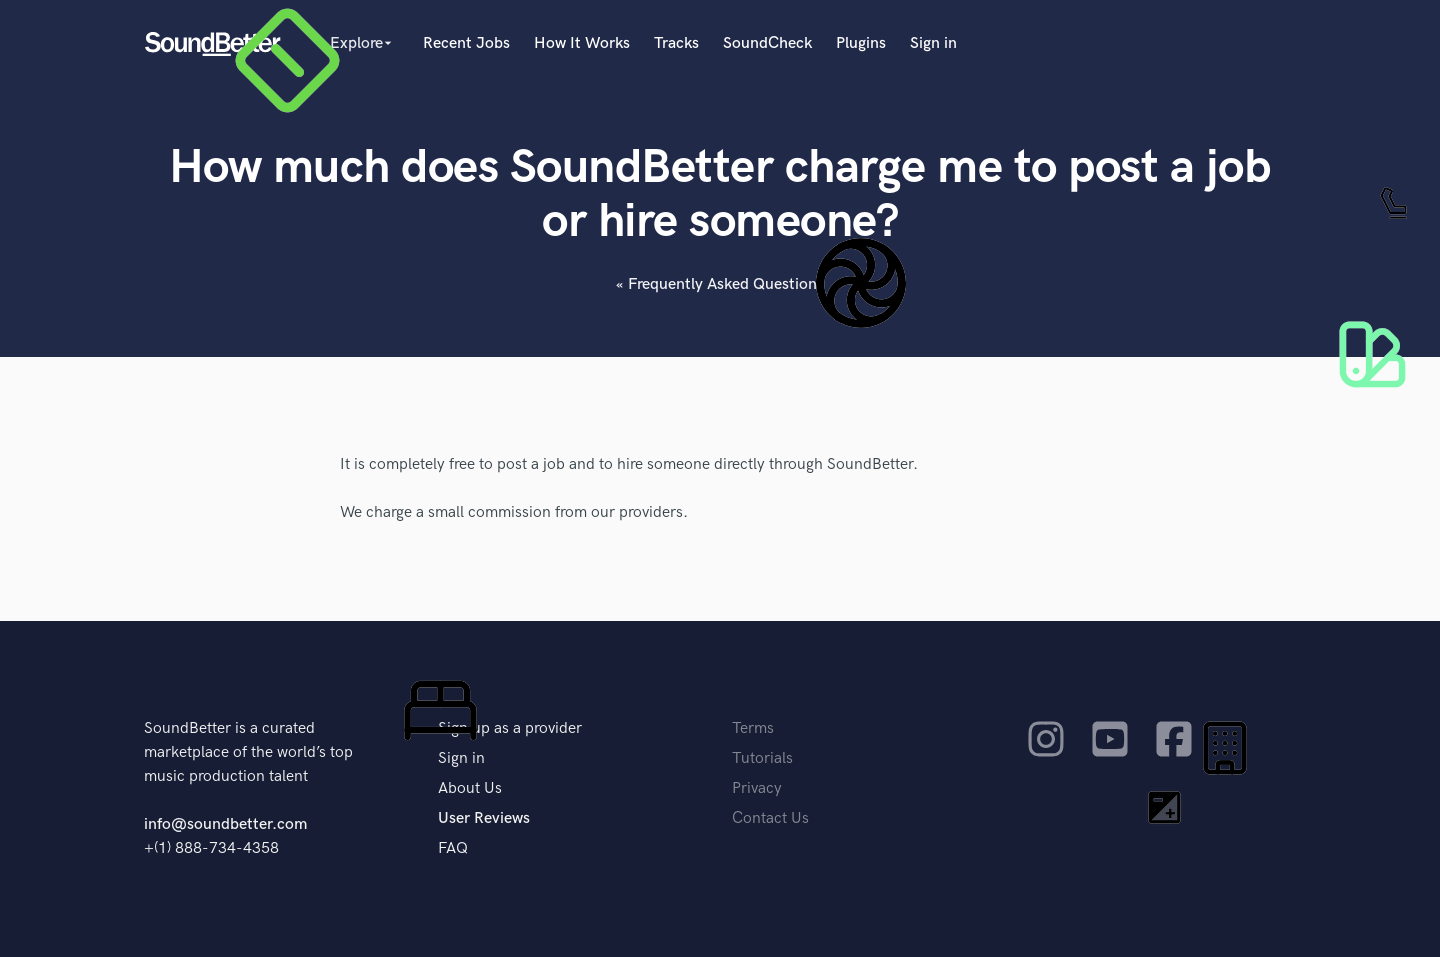 This screenshot has width=1440, height=957. What do you see at coordinates (1393, 203) in the screenshot?
I see `select a seat for your reservation` at bounding box center [1393, 203].